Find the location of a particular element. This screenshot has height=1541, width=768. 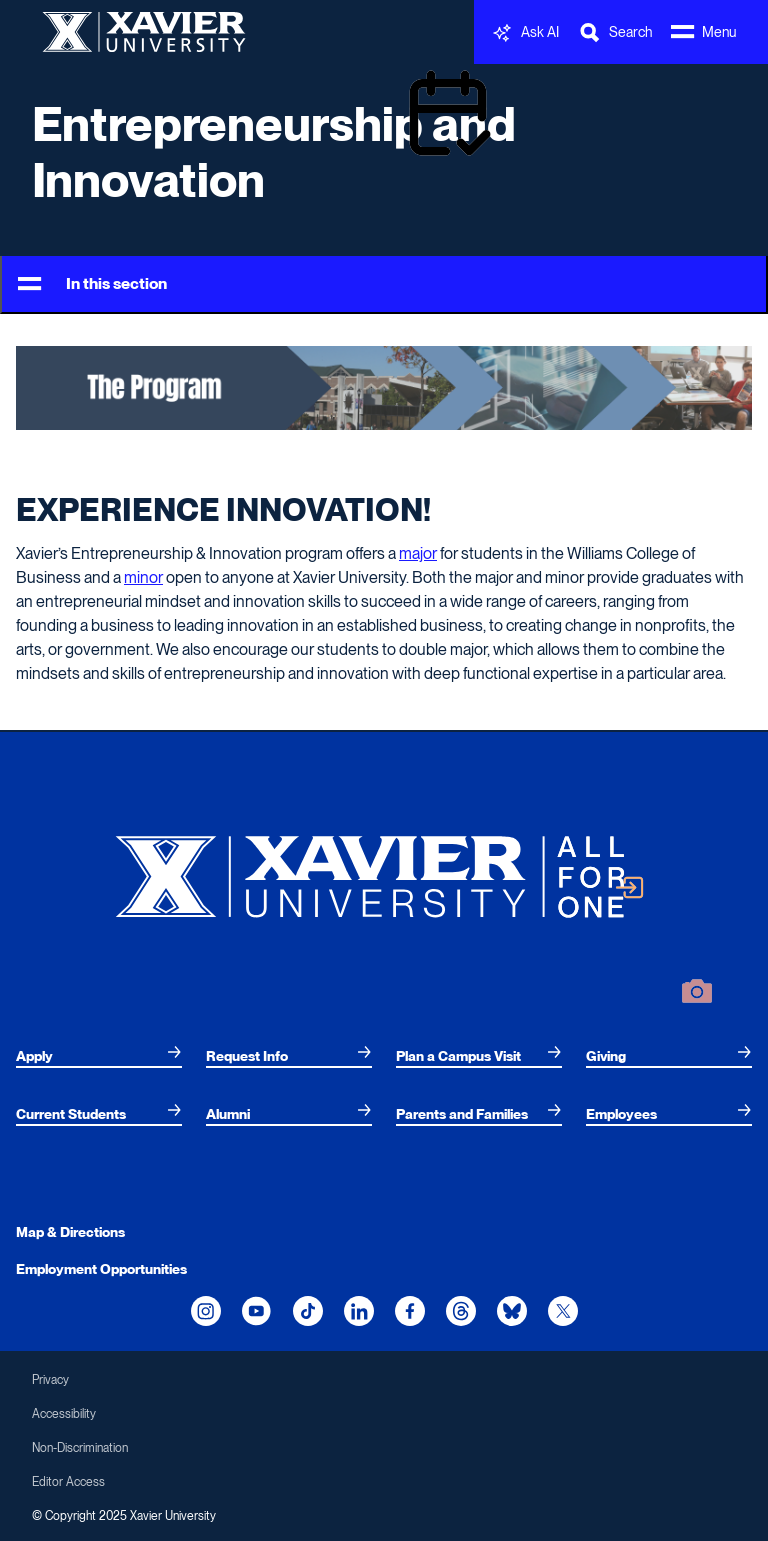

take a photo is located at coordinates (697, 991).